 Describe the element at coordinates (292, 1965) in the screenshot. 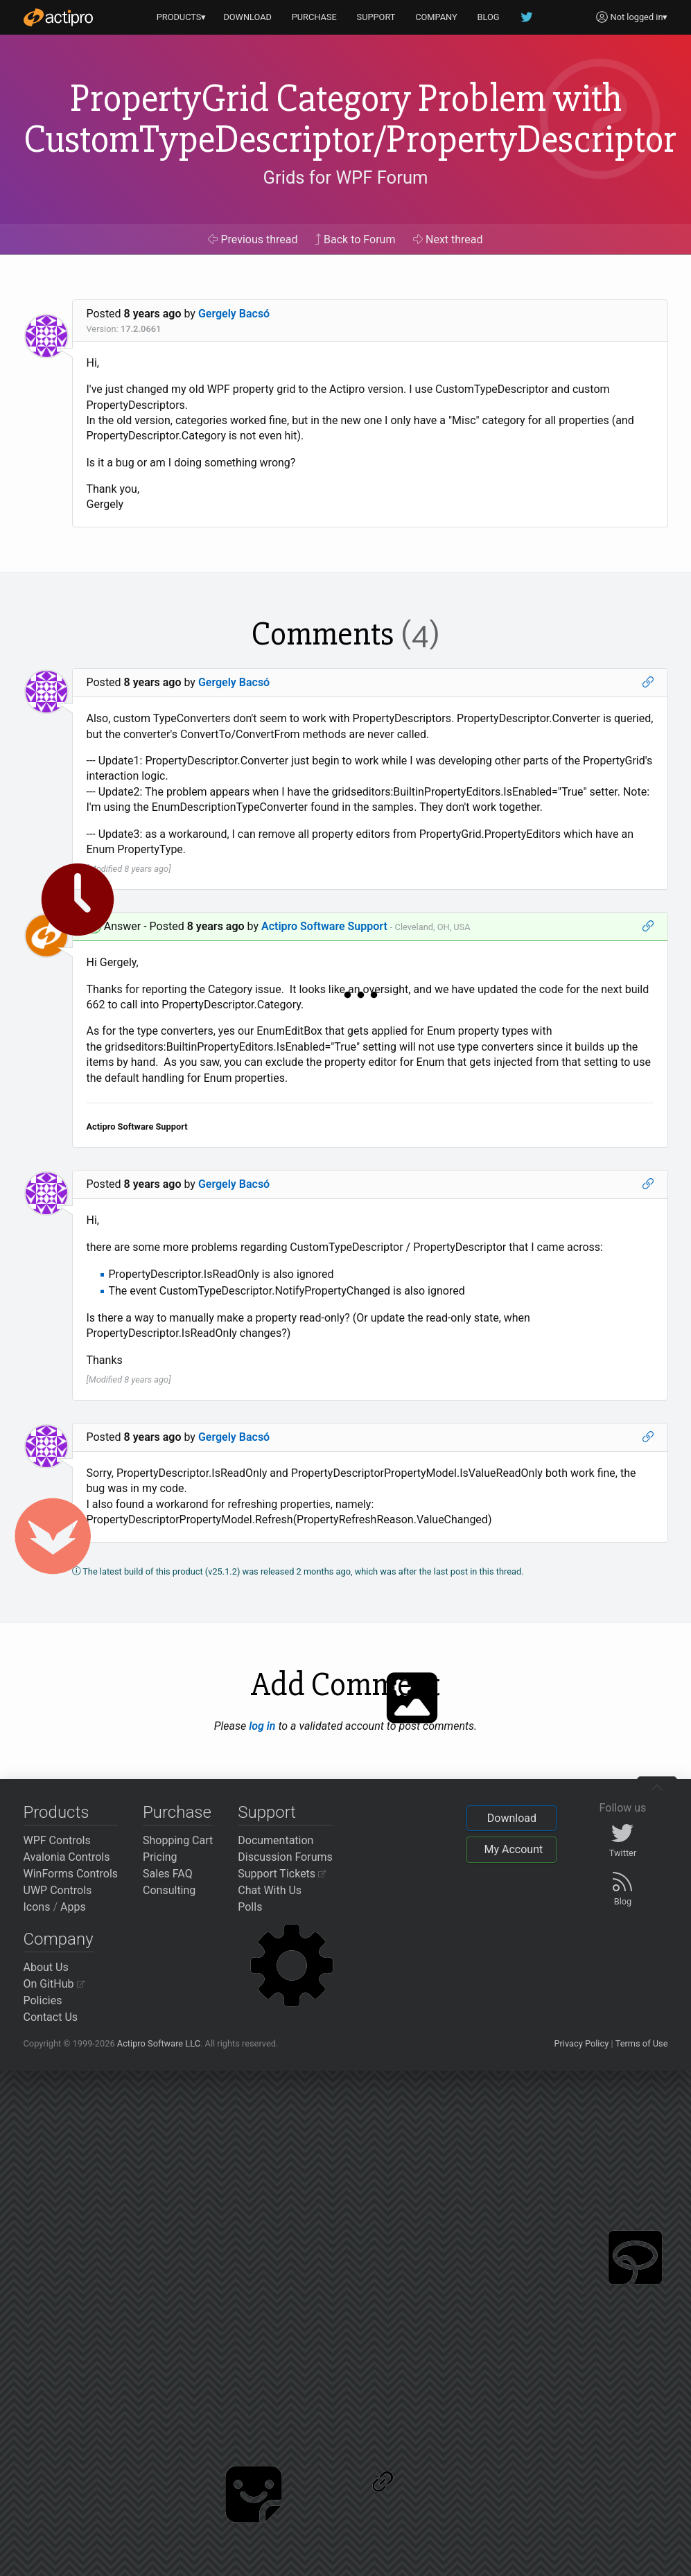

I see `open settings menu` at that location.